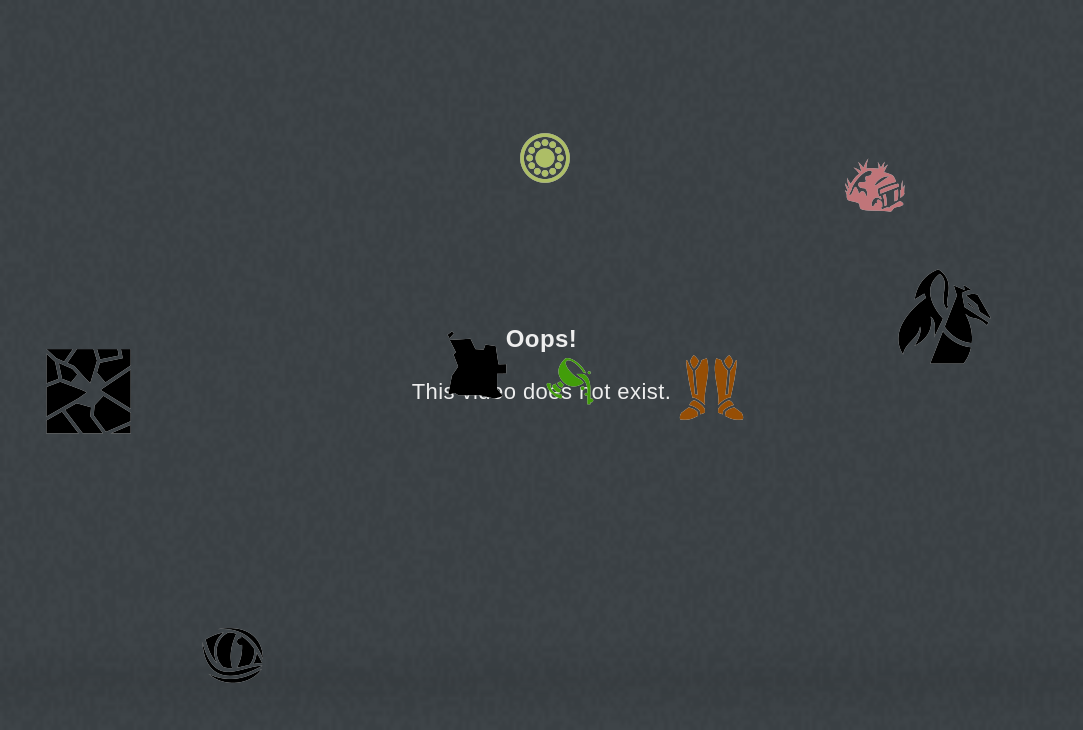 Image resolution: width=1083 pixels, height=730 pixels. Describe the element at coordinates (232, 654) in the screenshot. I see `activate beast vision or predator sense mode` at that location.